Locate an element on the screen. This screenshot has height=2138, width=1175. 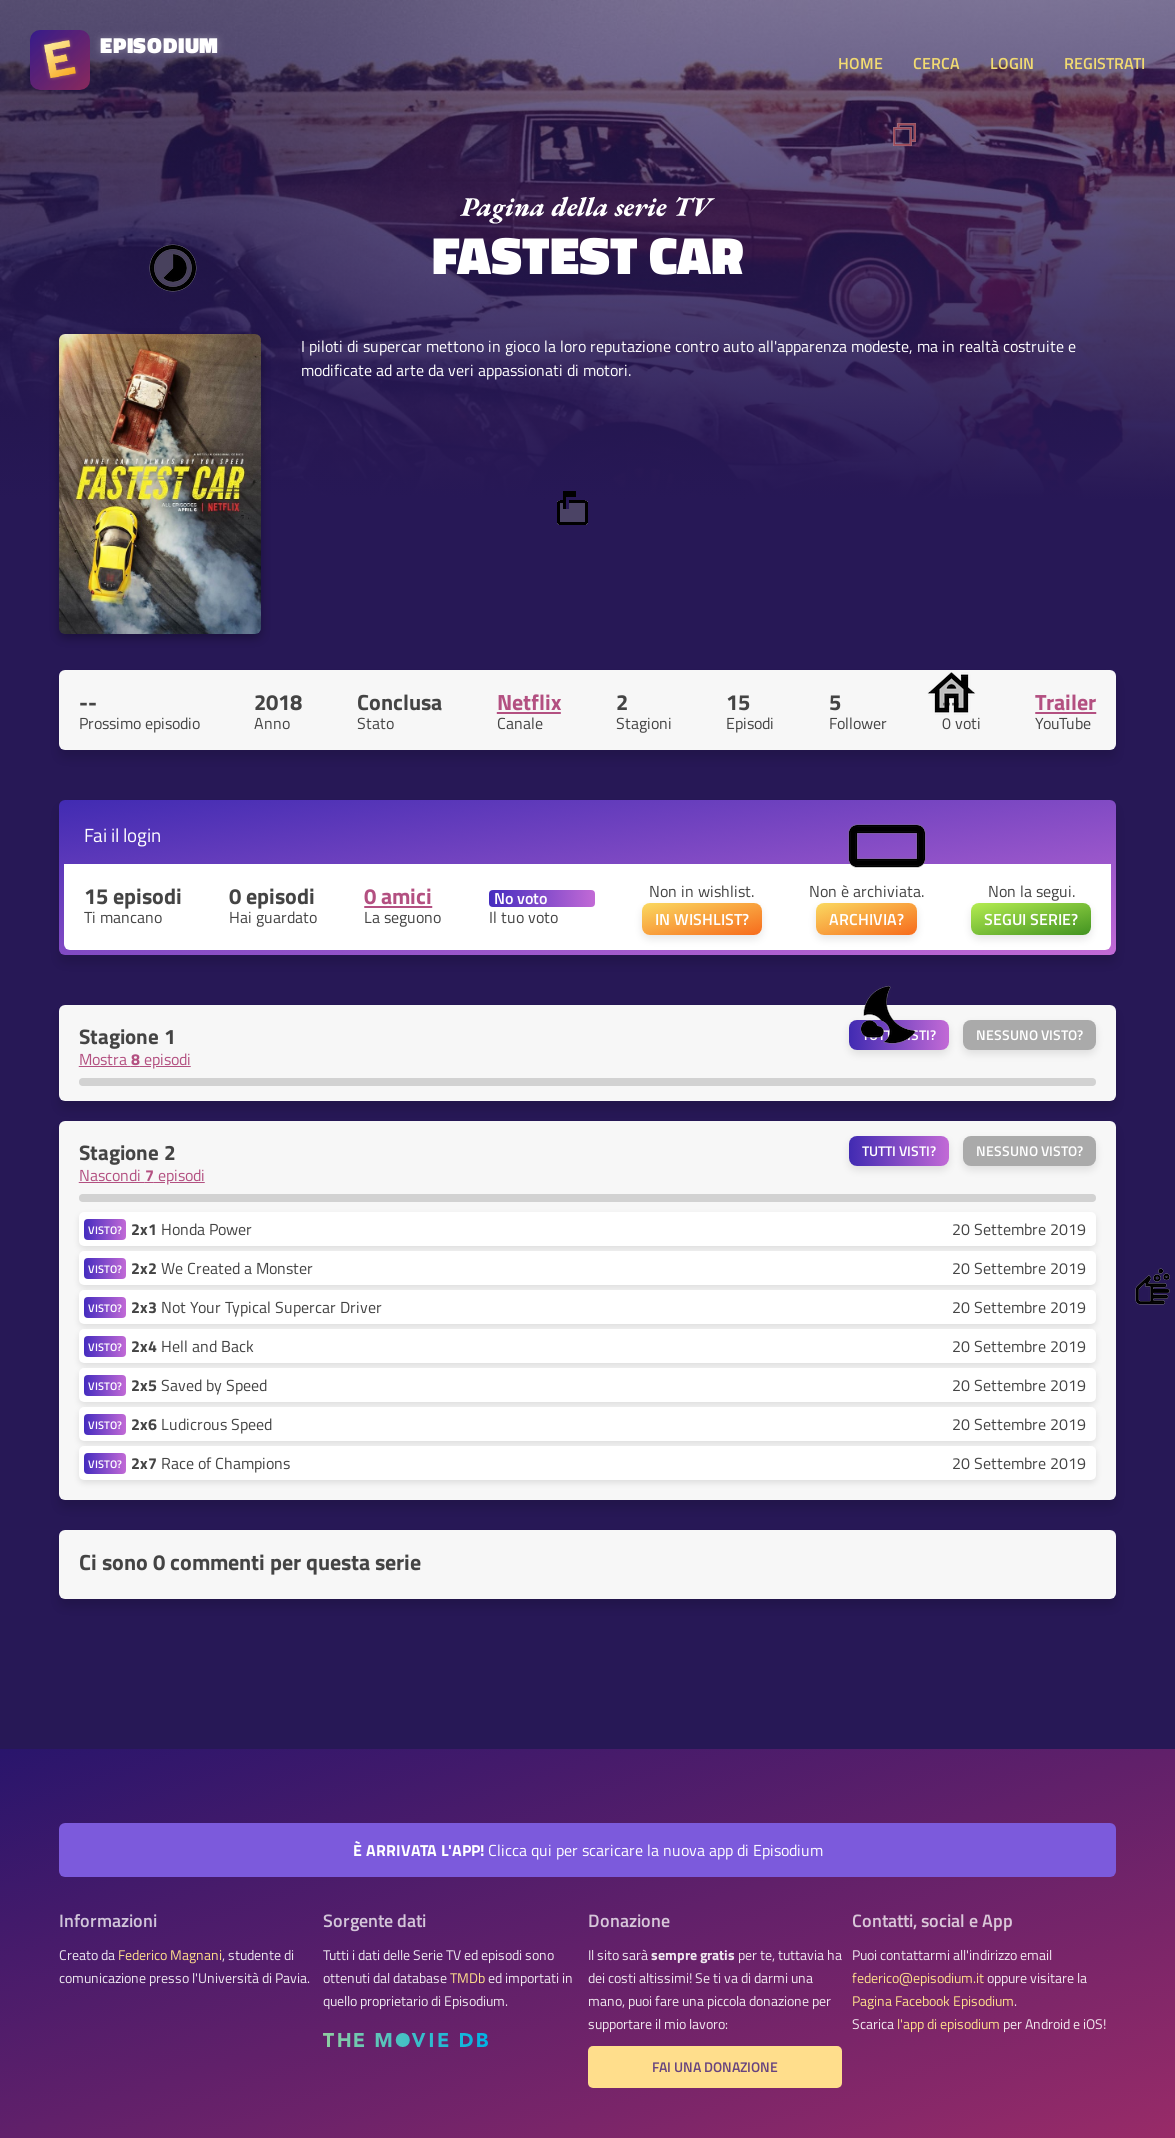
navigate to home screen is located at coordinates (951, 693).